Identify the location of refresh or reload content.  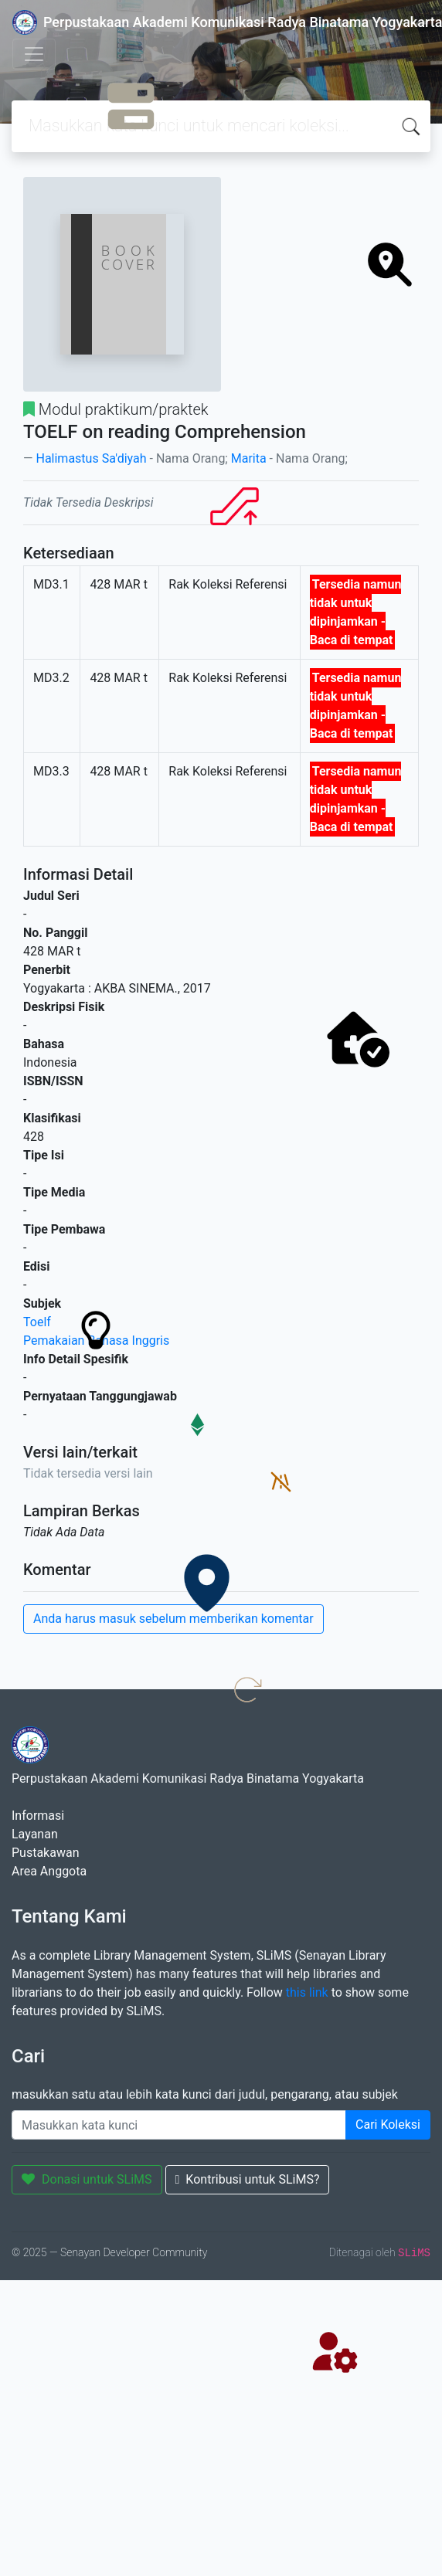
(246, 1689).